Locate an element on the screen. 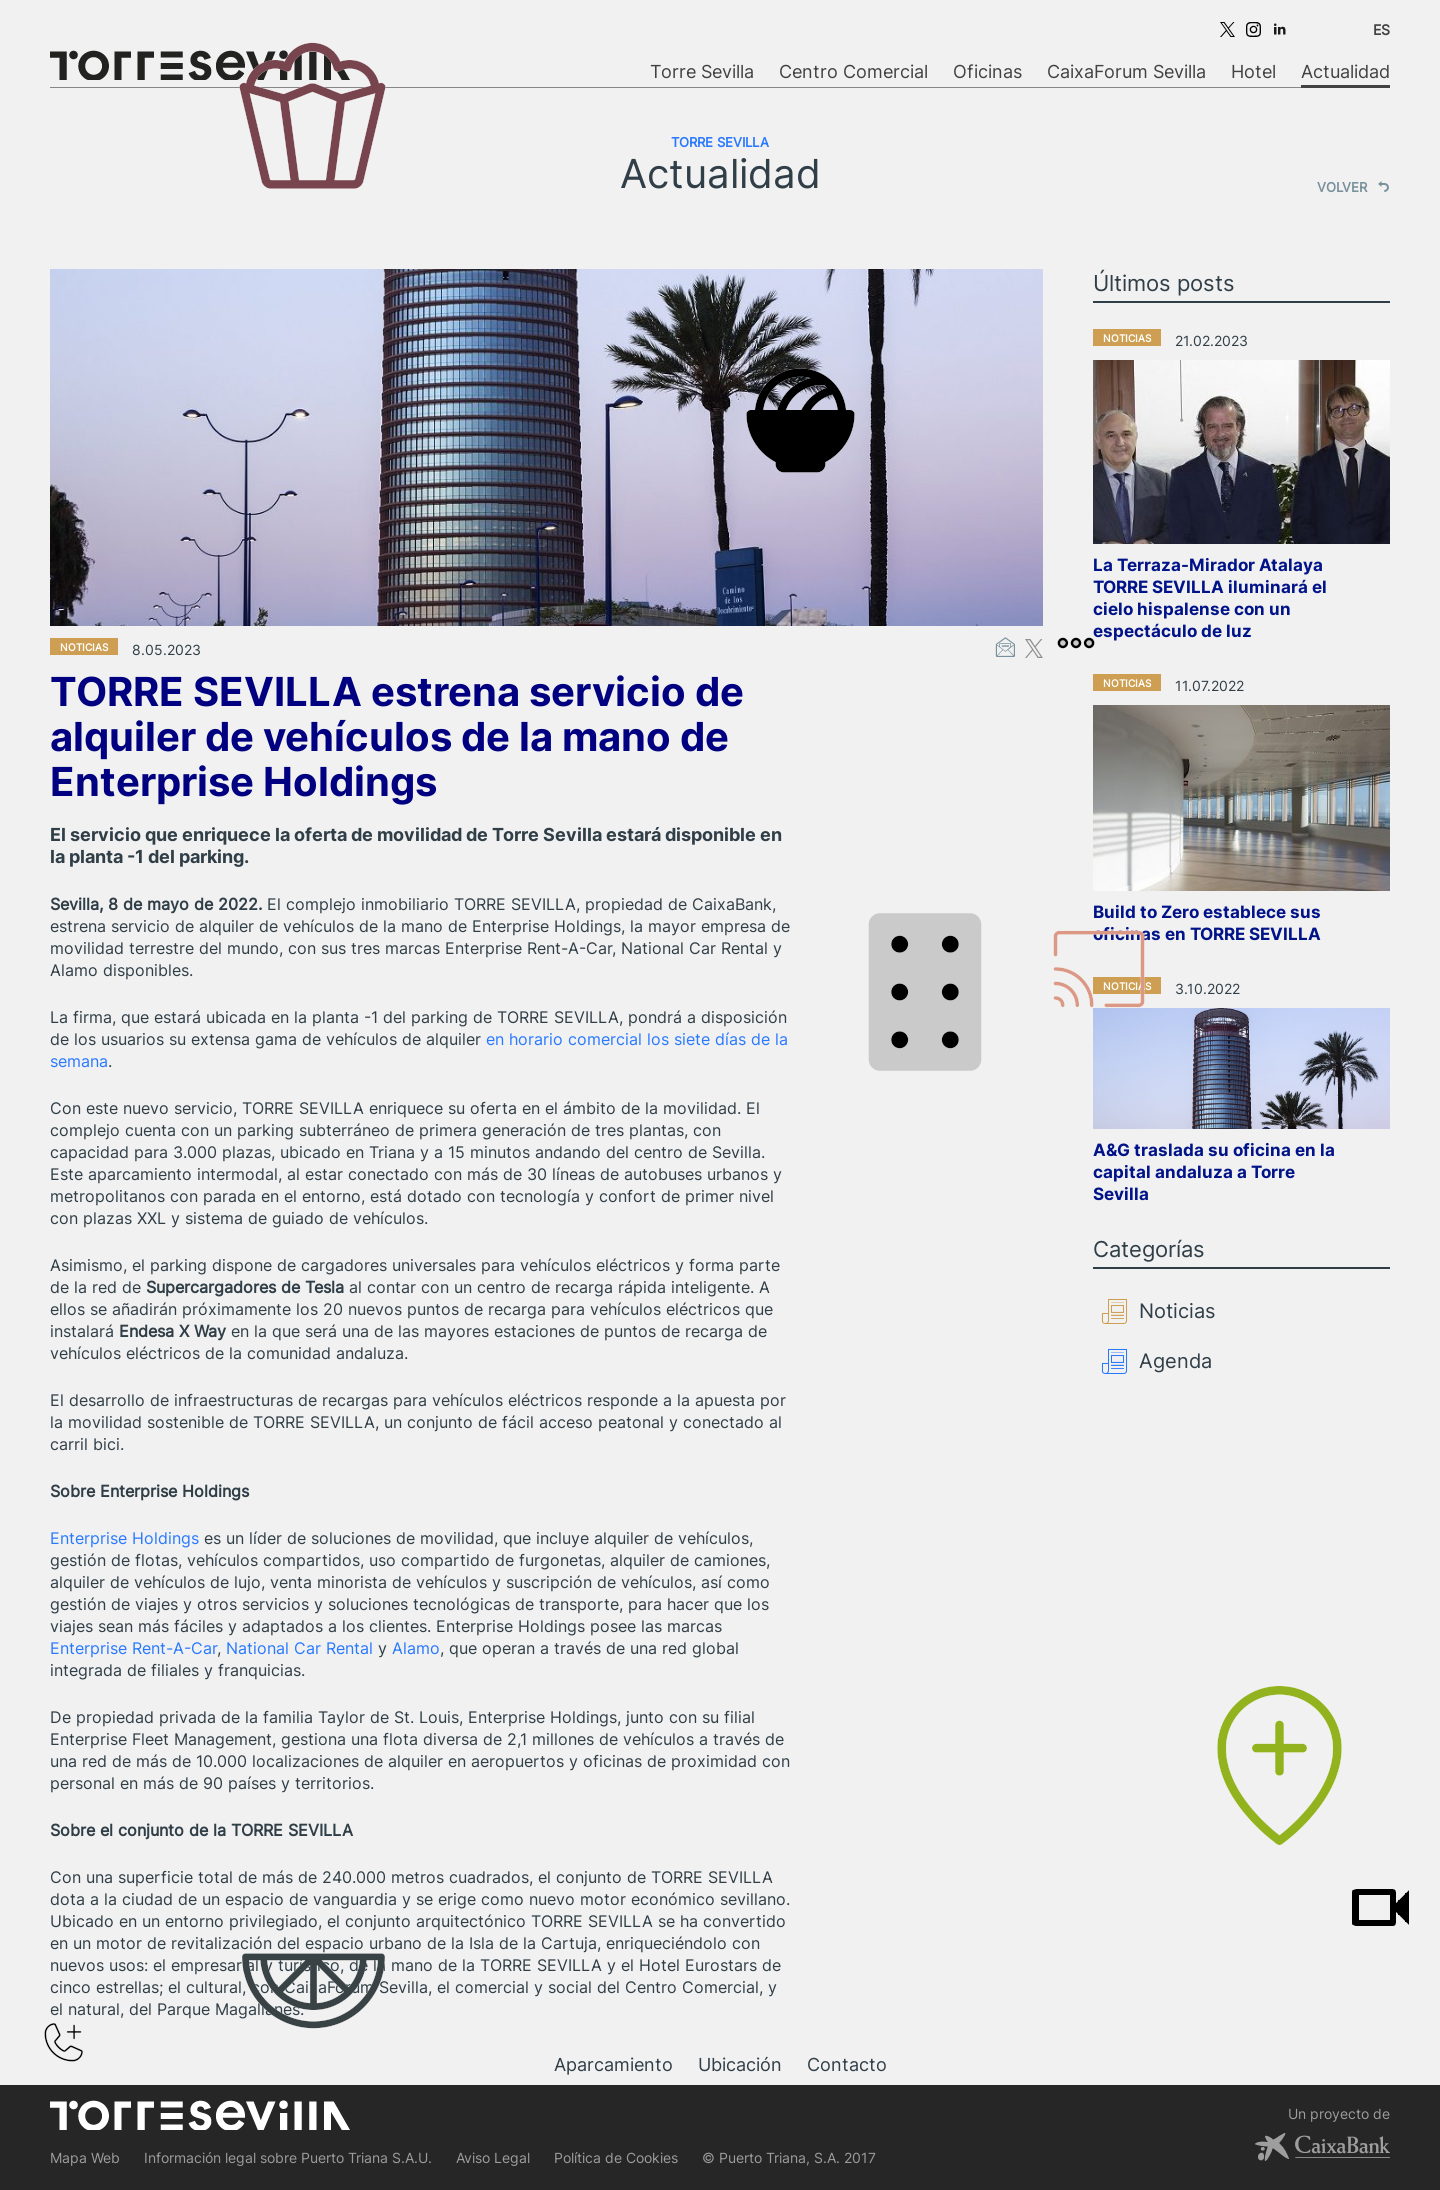 Image resolution: width=1440 pixels, height=2190 pixels. drag to reorder items in a list is located at coordinates (925, 992).